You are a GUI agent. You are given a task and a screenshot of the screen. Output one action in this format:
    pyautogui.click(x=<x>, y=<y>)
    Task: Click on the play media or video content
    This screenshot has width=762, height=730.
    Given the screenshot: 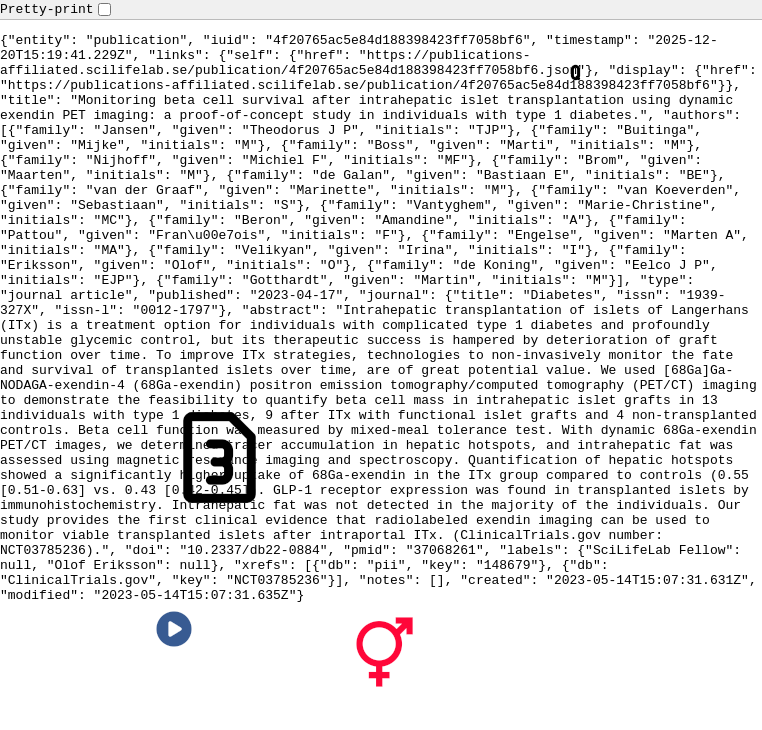 What is the action you would take?
    pyautogui.click(x=174, y=629)
    